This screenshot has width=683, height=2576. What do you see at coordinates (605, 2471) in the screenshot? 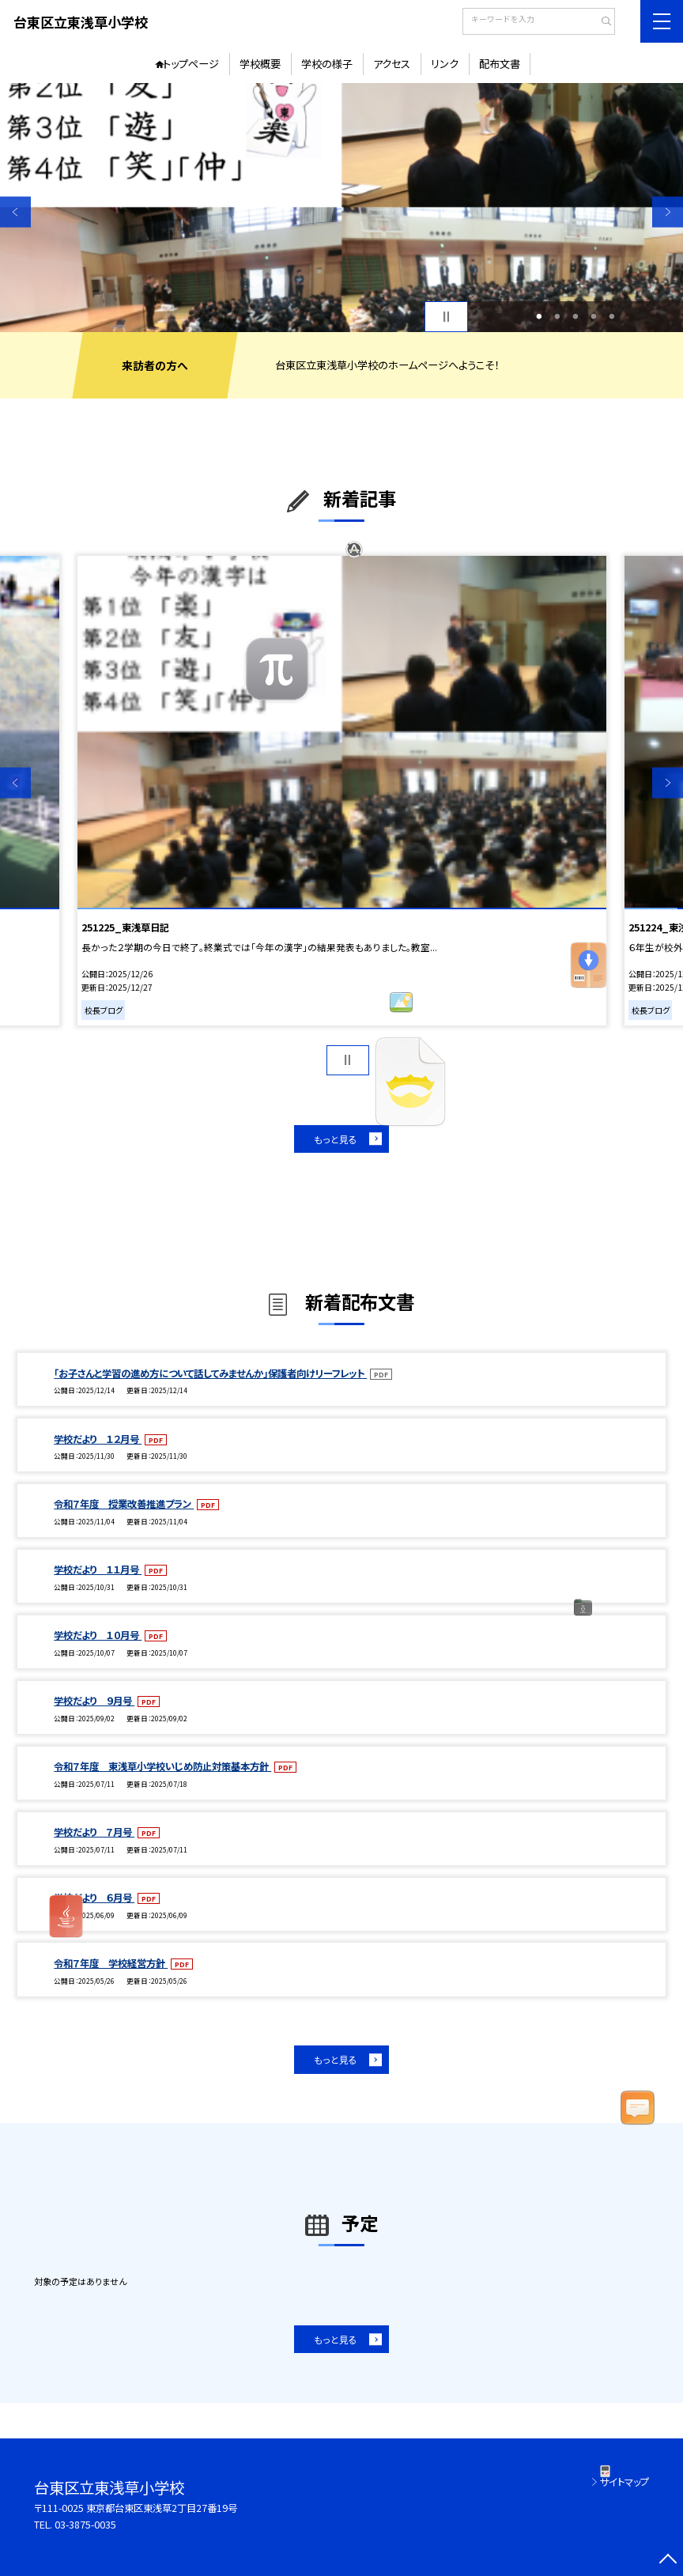
I see `open the game store or gaming app` at bounding box center [605, 2471].